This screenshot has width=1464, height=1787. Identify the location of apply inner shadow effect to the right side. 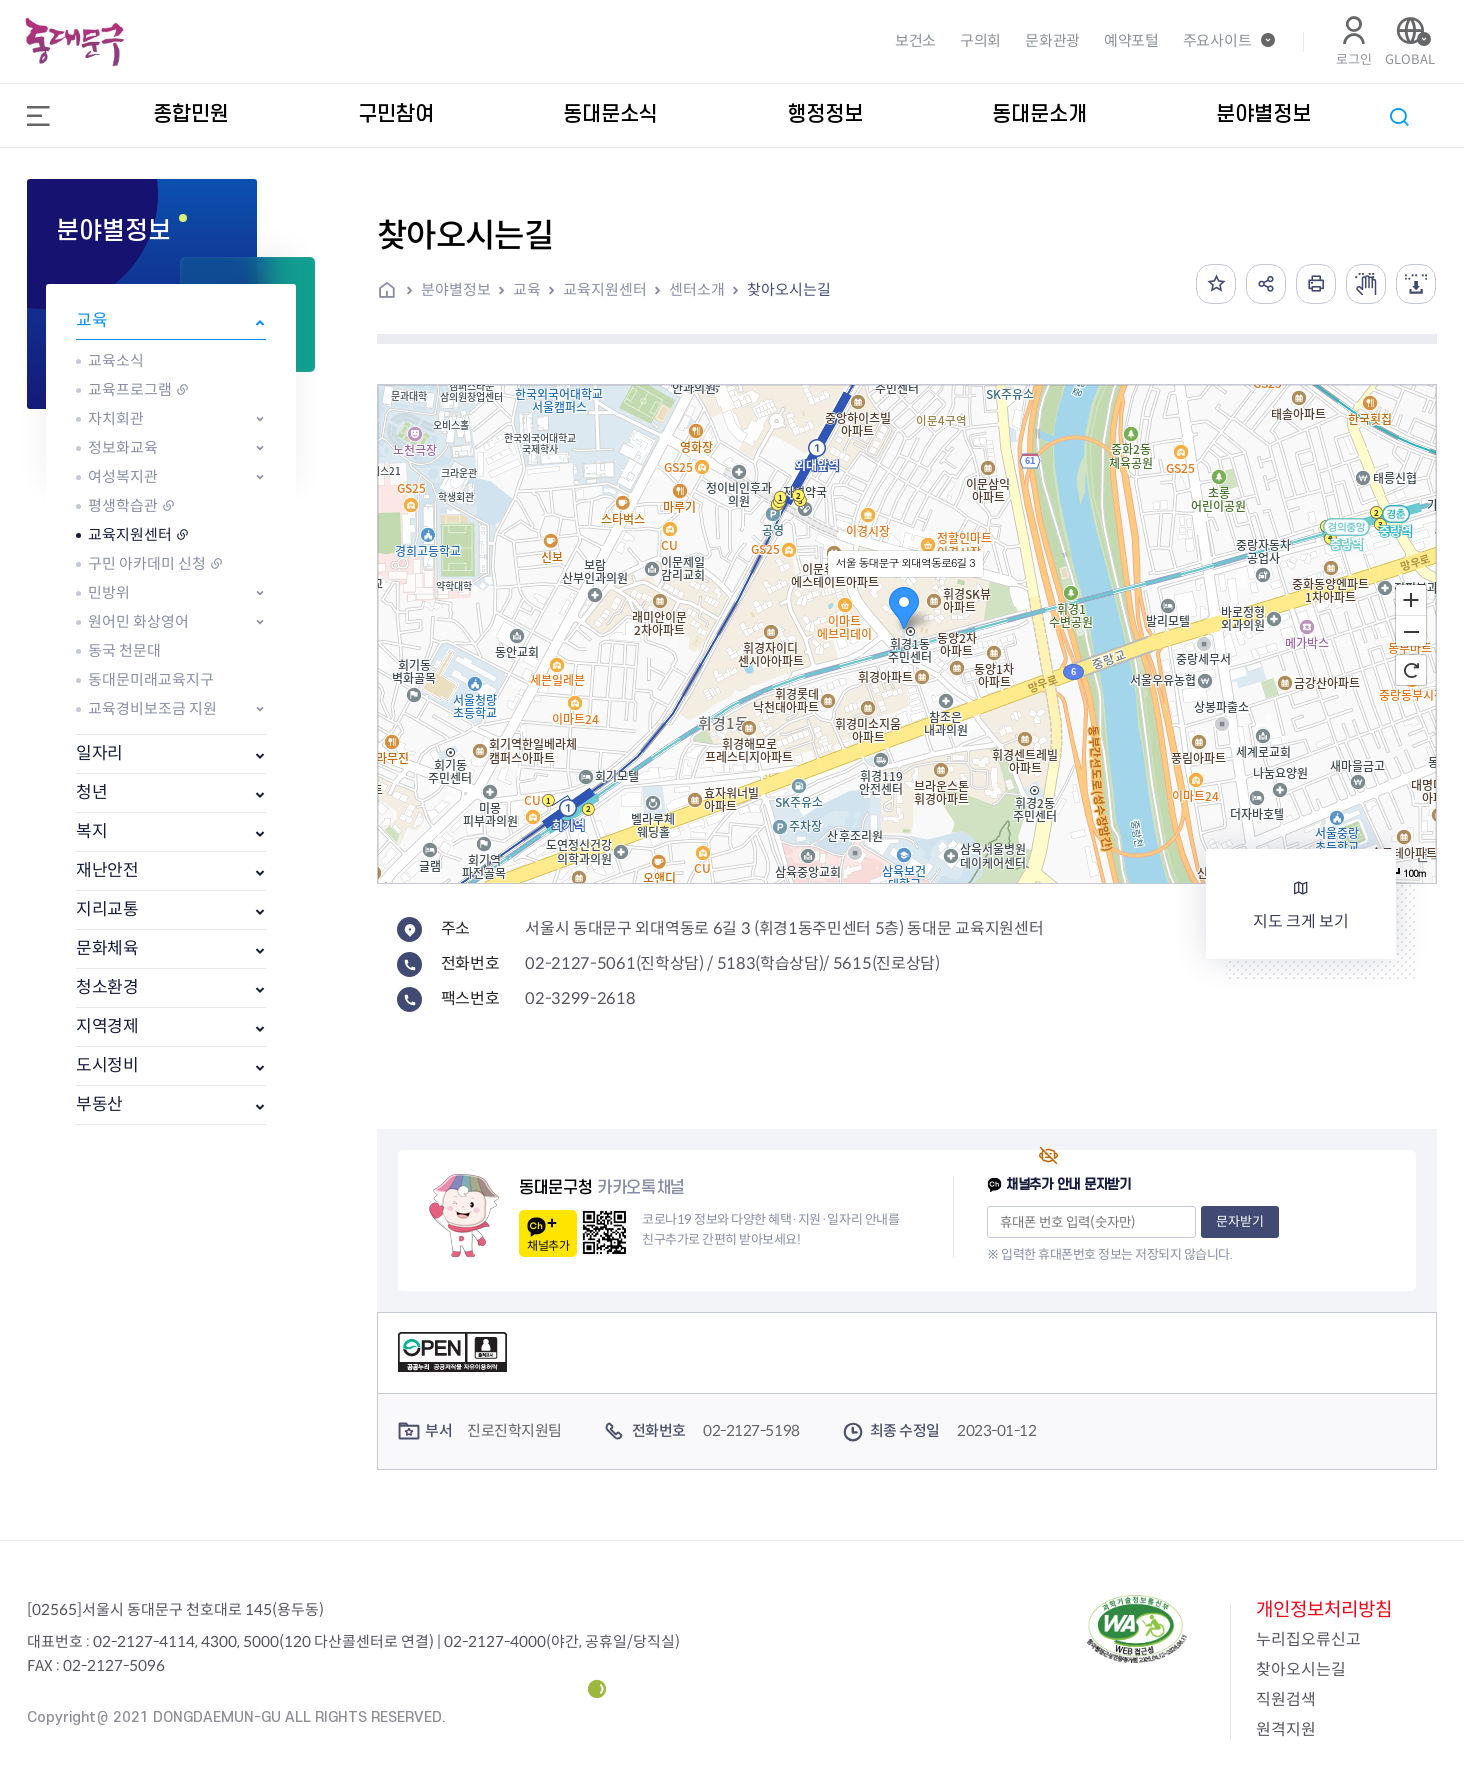
(597, 1689).